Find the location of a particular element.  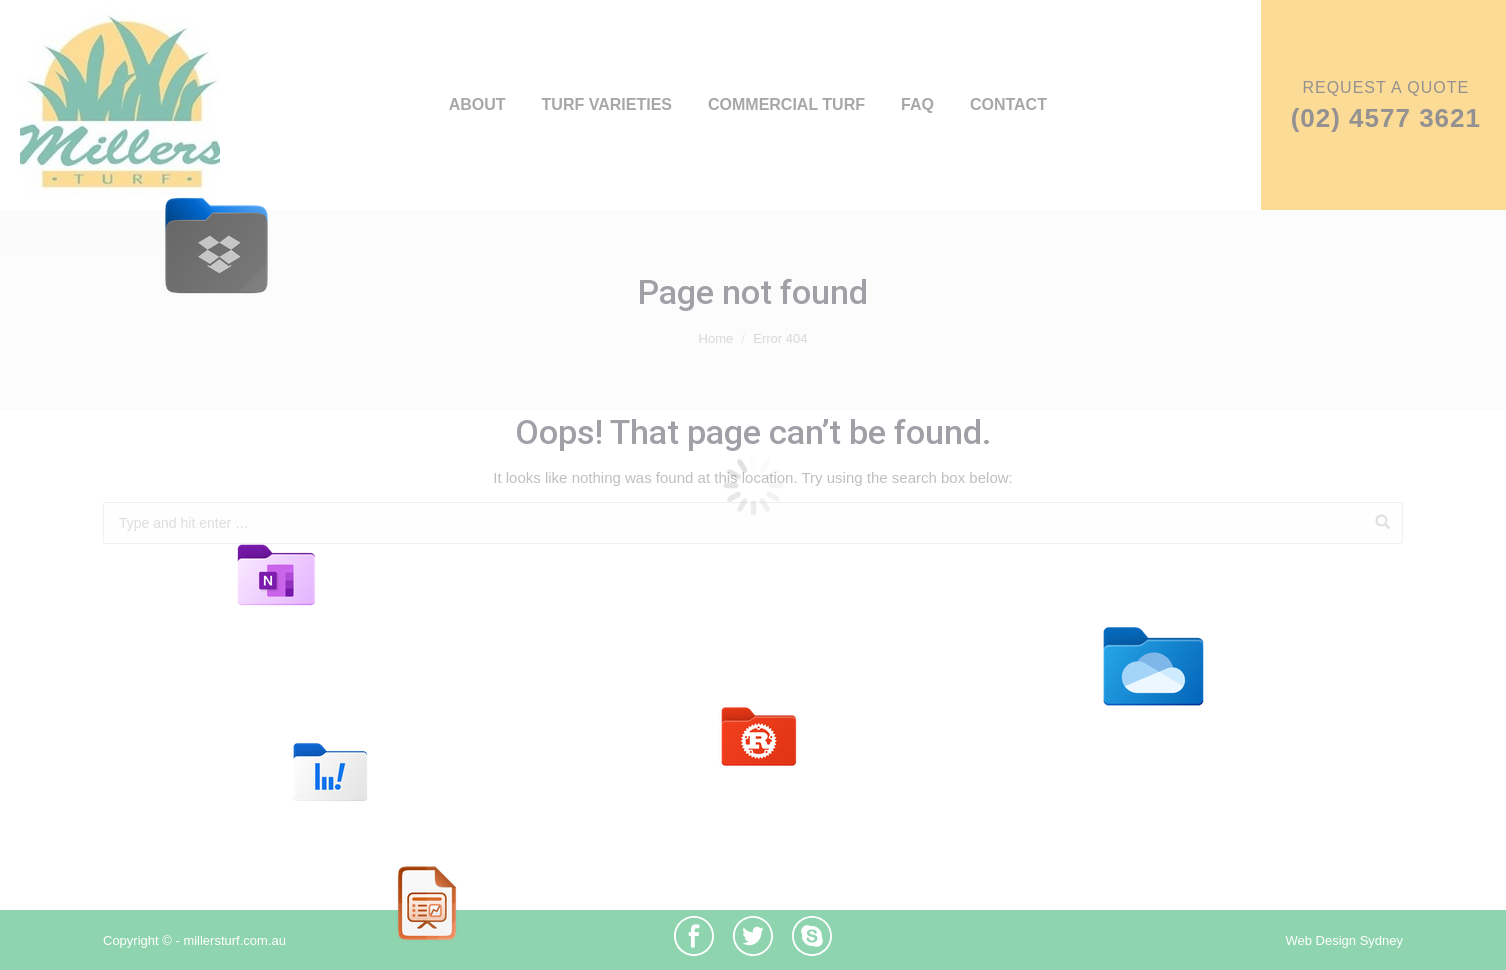

open 4k downloader files folder is located at coordinates (330, 774).